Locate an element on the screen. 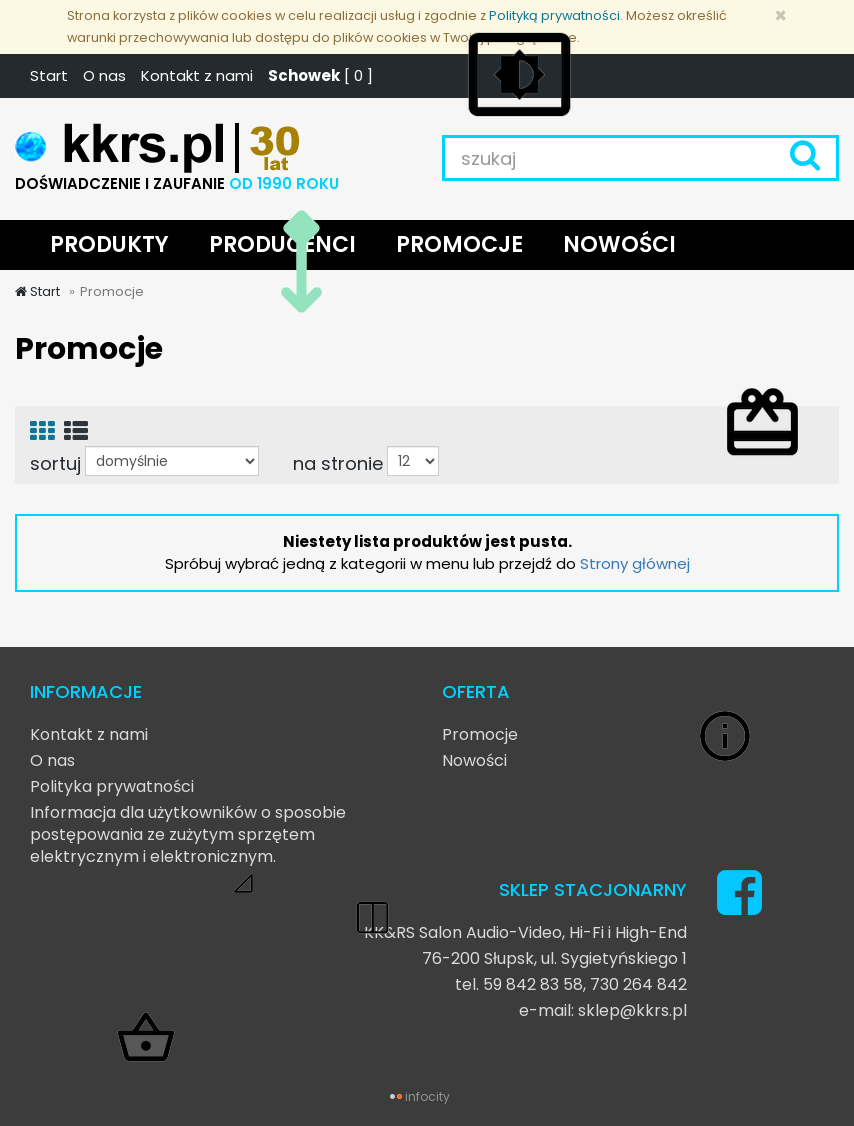 Image resolution: width=854 pixels, height=1126 pixels. indicates no cellular signal or network connection is located at coordinates (242, 882).